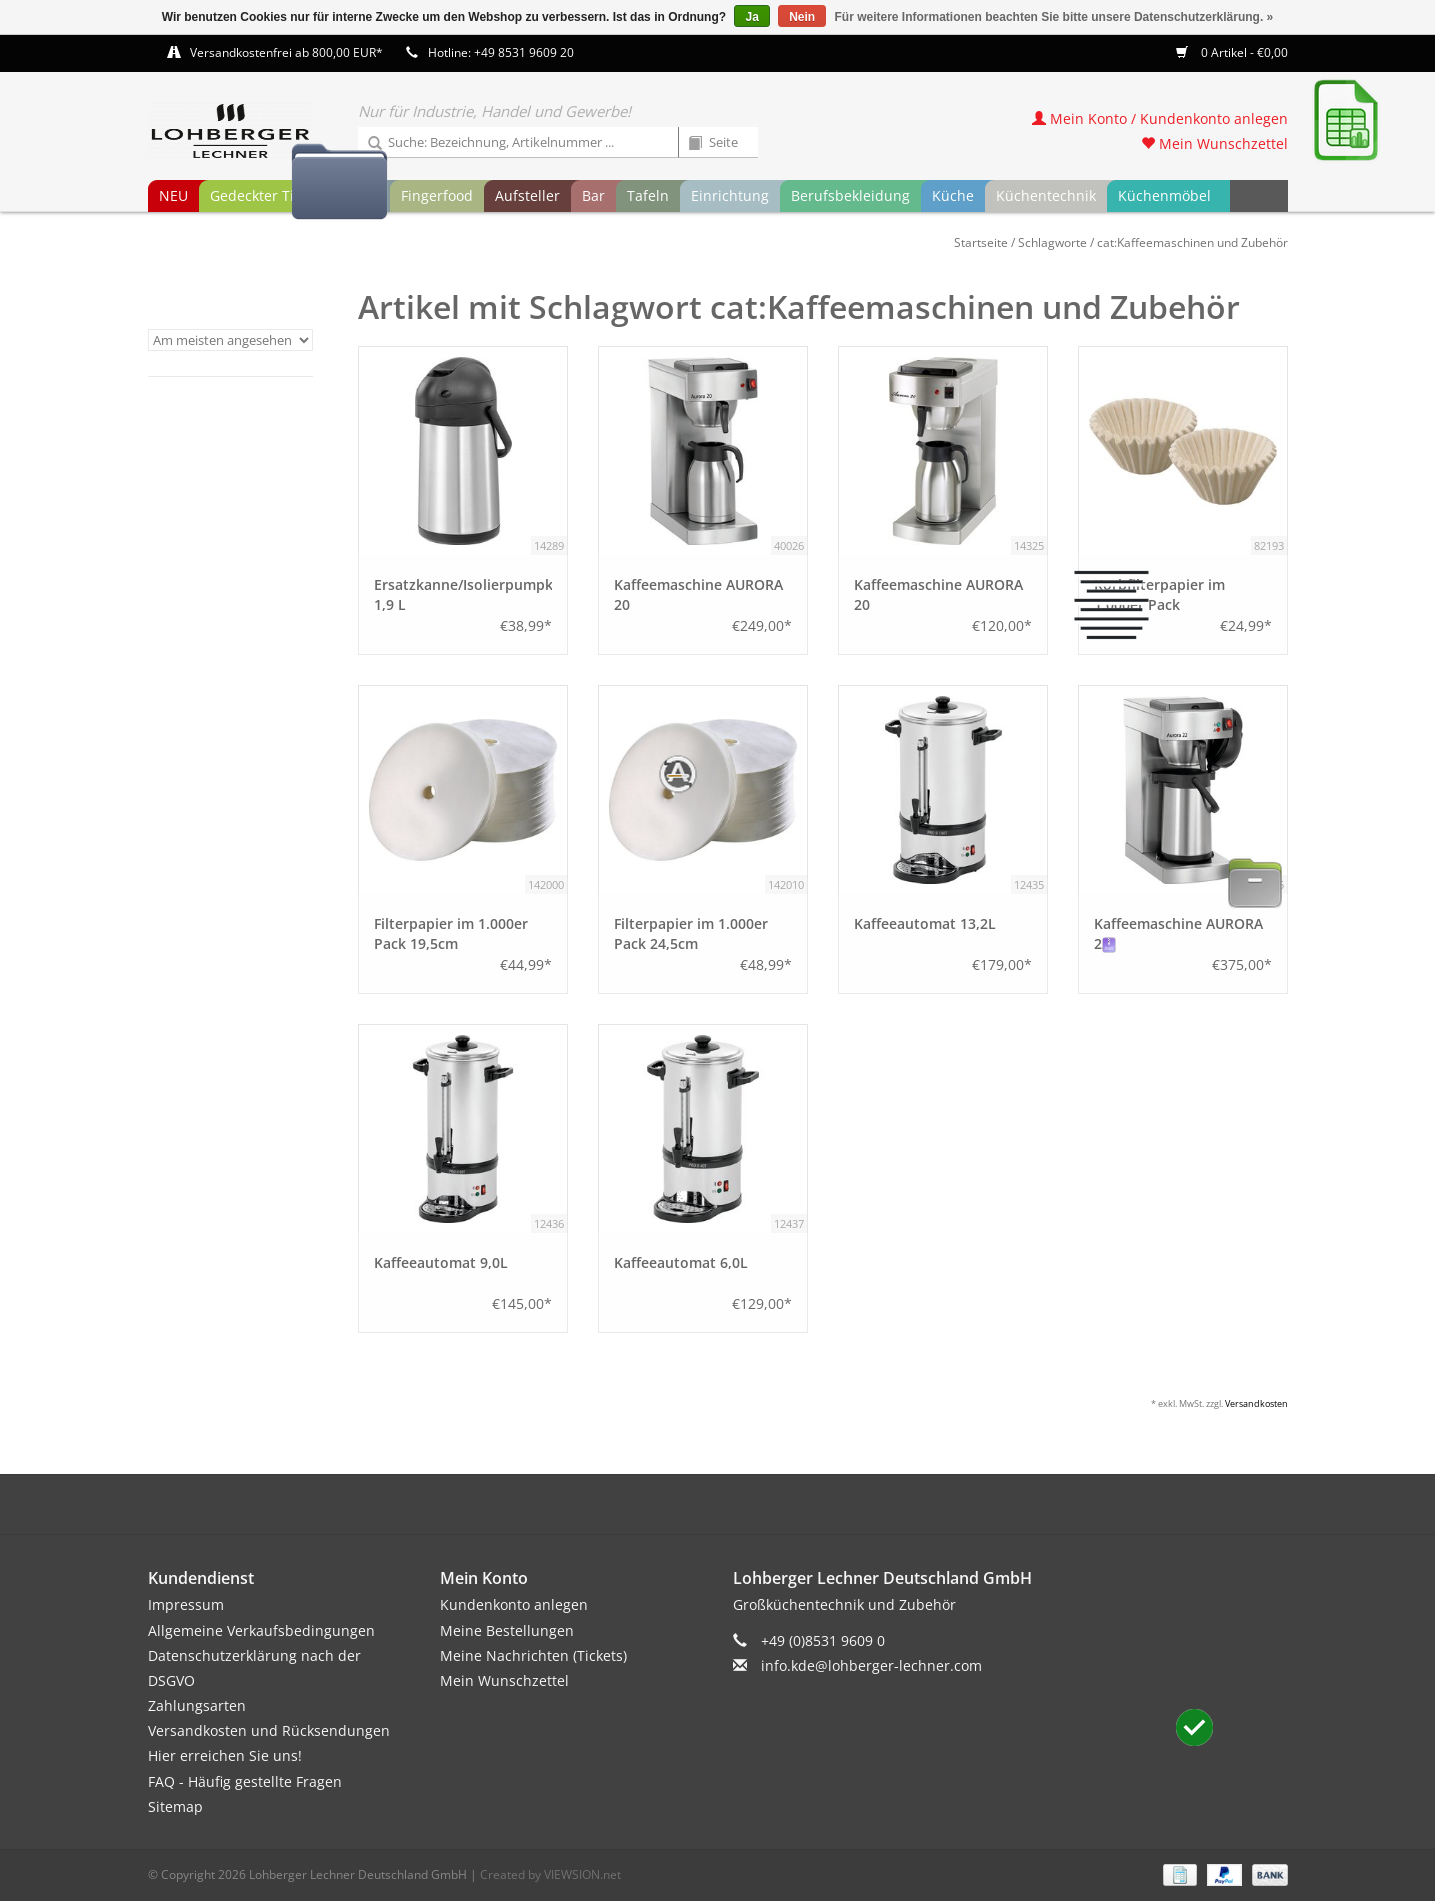 Image resolution: width=1435 pixels, height=1901 pixels. Describe the element at coordinates (339, 181) in the screenshot. I see `open folder to view contents` at that location.